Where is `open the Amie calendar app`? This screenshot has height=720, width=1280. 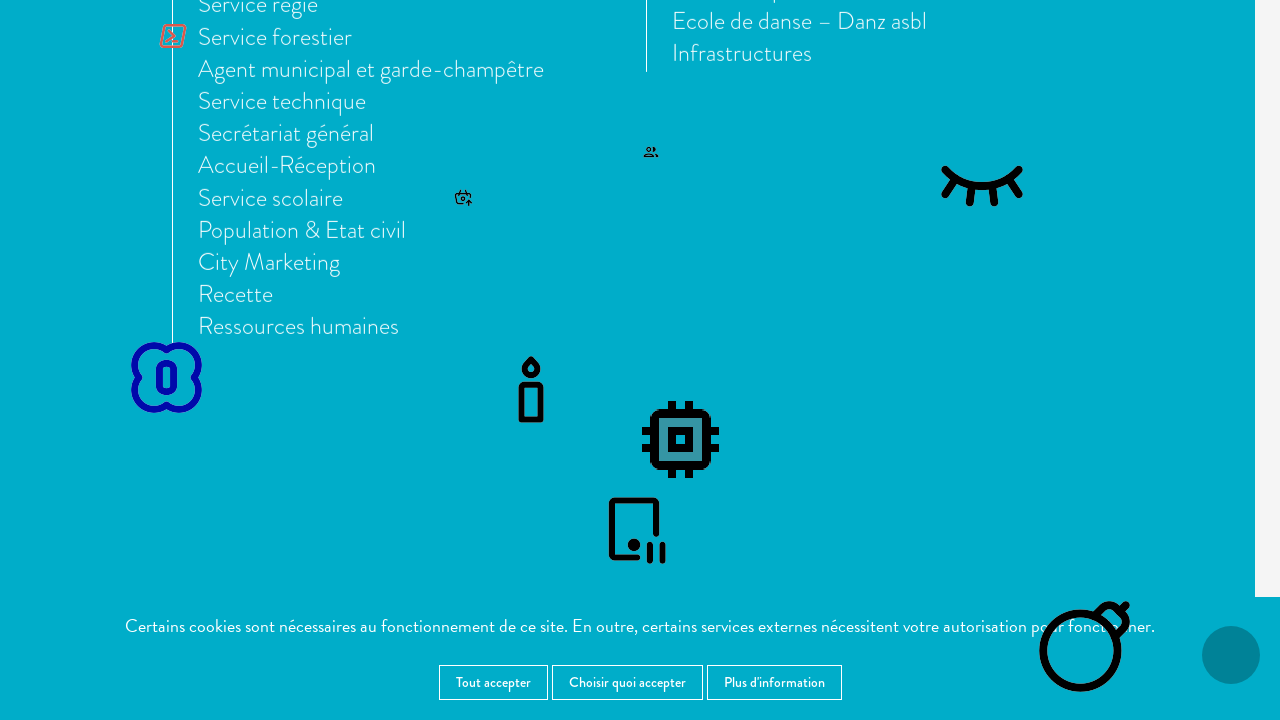 open the Amie calendar app is located at coordinates (166, 377).